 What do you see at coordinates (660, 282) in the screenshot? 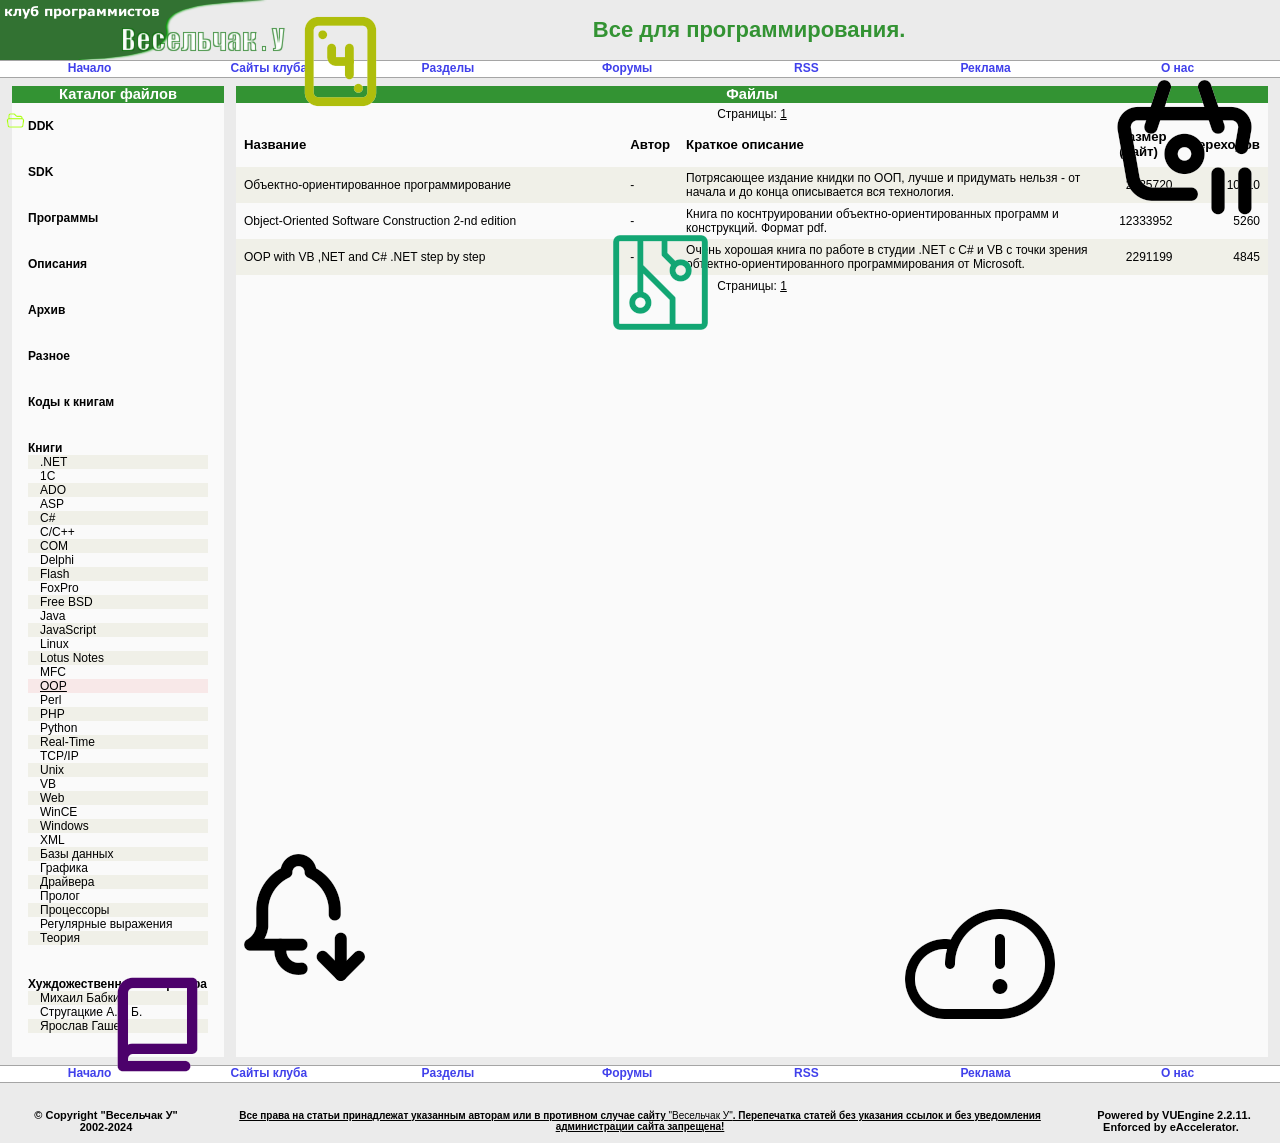
I see `access hardware or circuit settings` at bounding box center [660, 282].